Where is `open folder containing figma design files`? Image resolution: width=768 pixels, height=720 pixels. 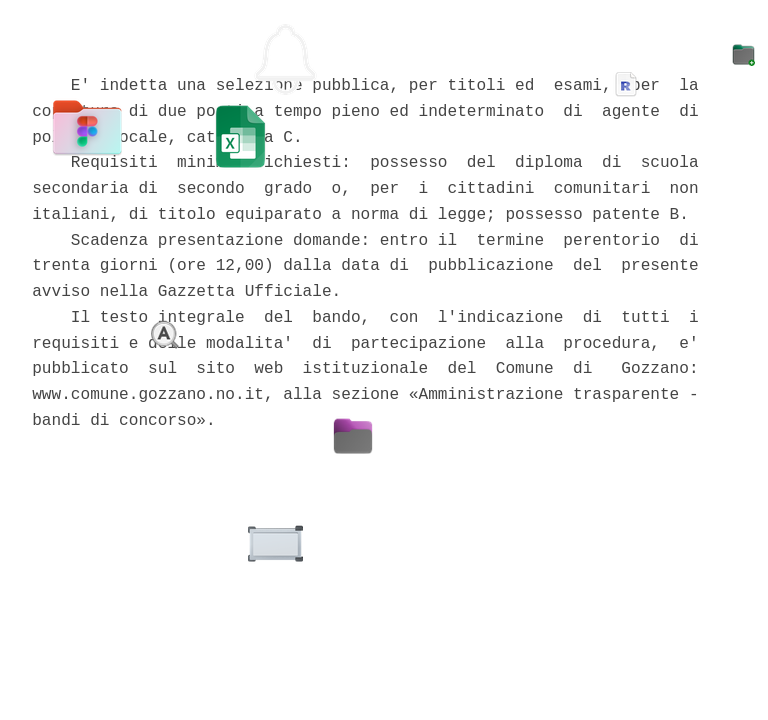
open folder containing figma design files is located at coordinates (87, 129).